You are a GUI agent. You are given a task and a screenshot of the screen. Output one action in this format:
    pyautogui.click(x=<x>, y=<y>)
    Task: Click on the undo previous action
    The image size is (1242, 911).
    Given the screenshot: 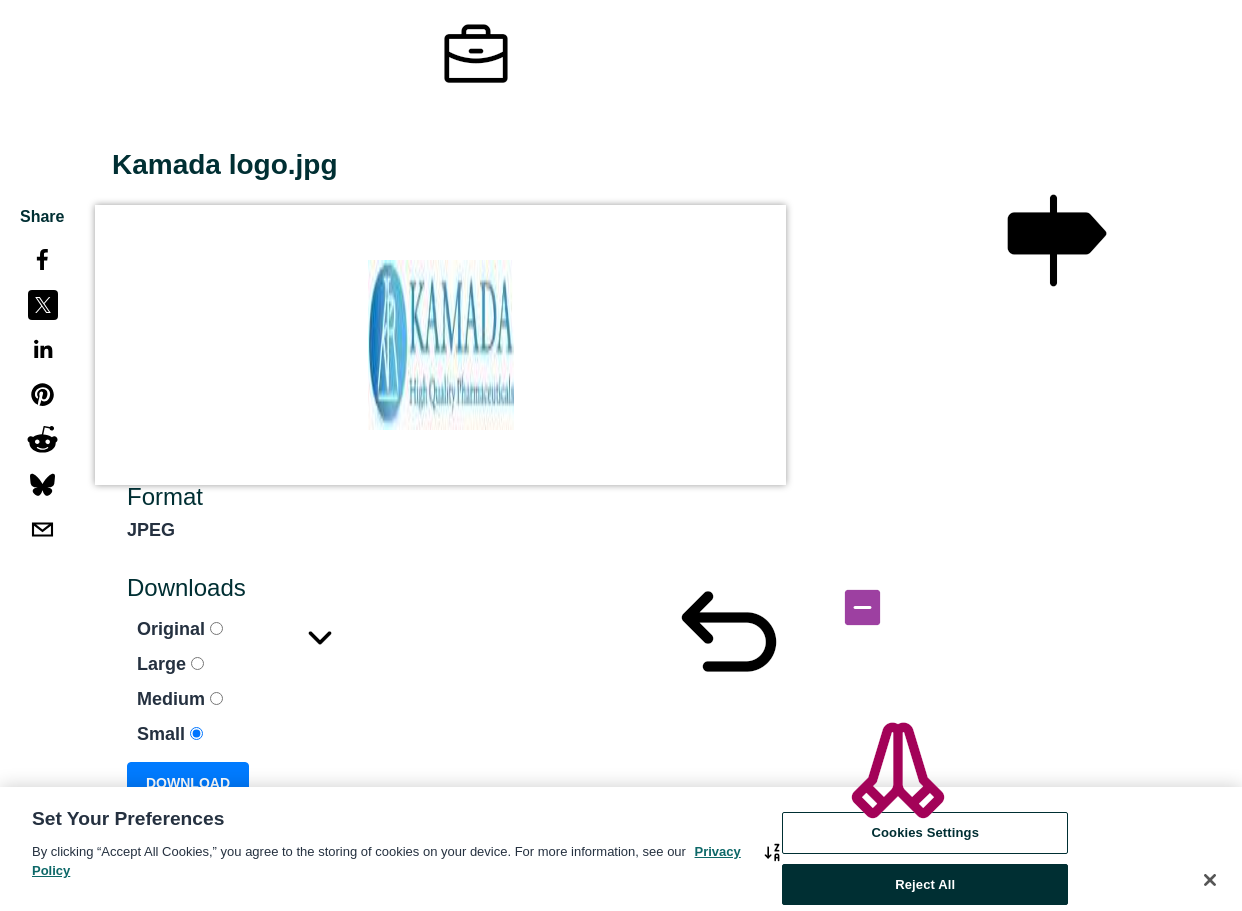 What is the action you would take?
    pyautogui.click(x=729, y=635)
    